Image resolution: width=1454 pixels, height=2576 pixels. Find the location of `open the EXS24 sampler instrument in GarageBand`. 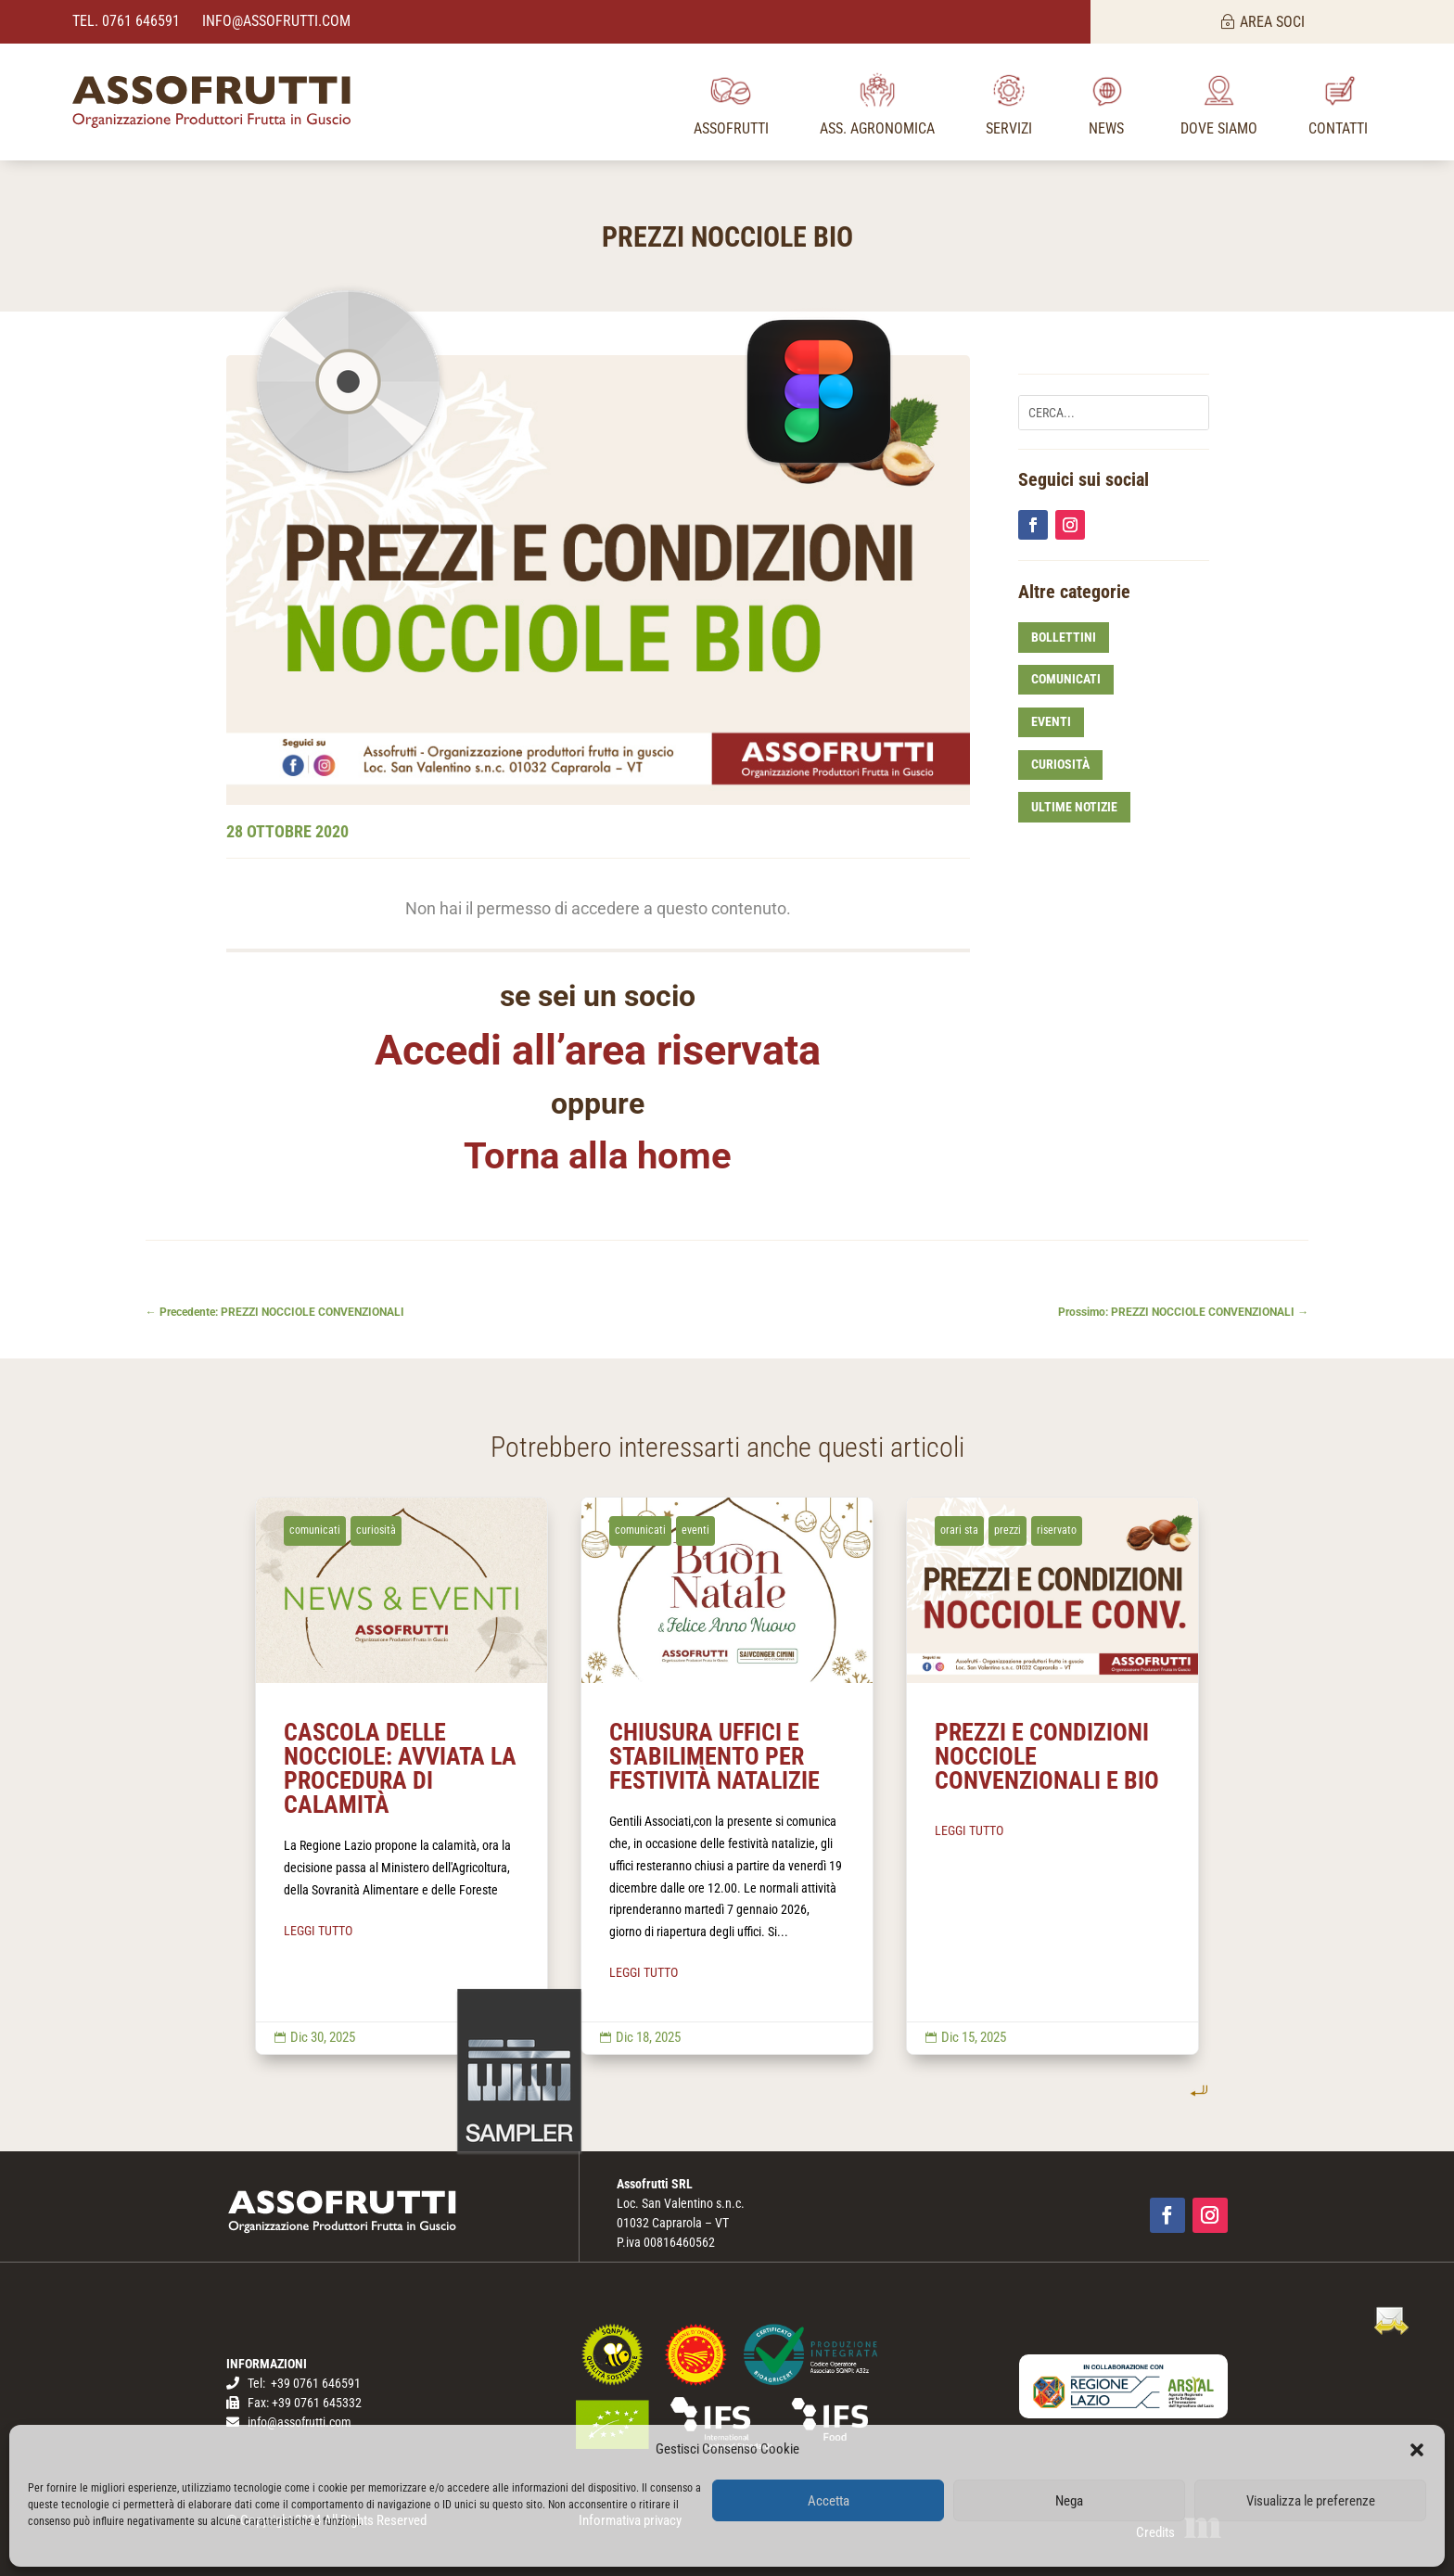

open the EXS24 sampler instrument in GarageBand is located at coordinates (519, 2074).